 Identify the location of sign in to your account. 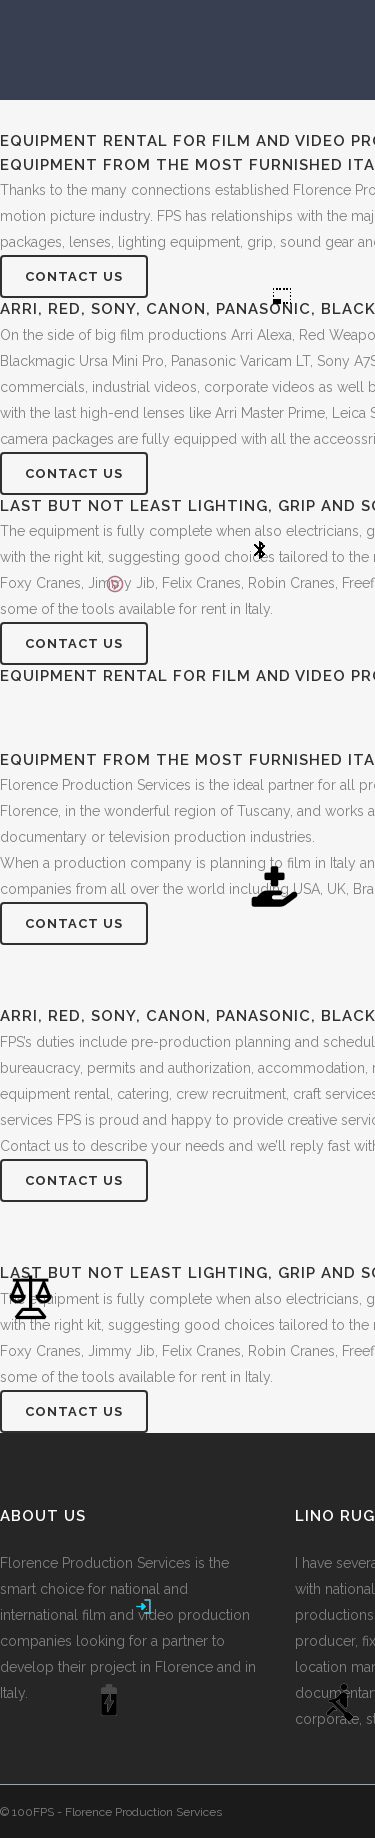
(144, 1606).